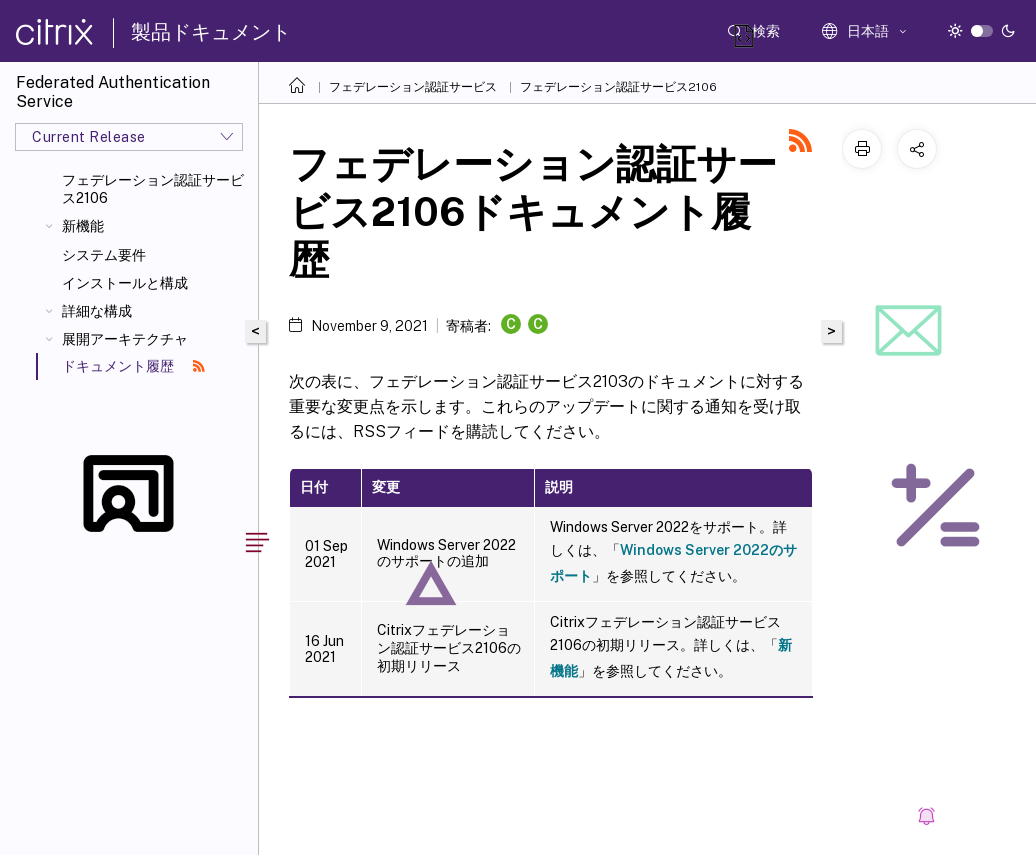  What do you see at coordinates (431, 586) in the screenshot?
I see `unverified function breakpoint in debug mode` at bounding box center [431, 586].